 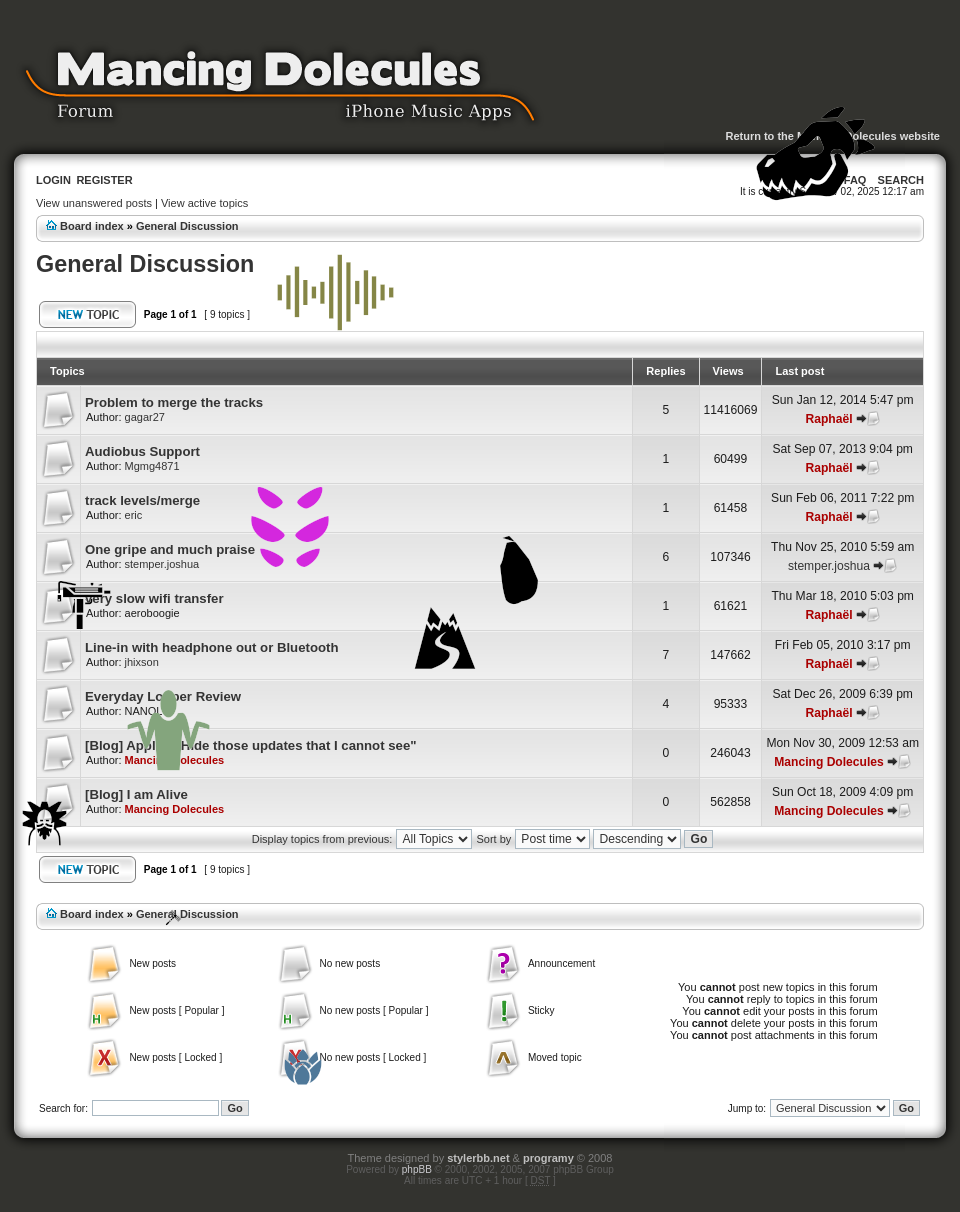 What do you see at coordinates (168, 729) in the screenshot?
I see `indicates unknown or uncertain status` at bounding box center [168, 729].